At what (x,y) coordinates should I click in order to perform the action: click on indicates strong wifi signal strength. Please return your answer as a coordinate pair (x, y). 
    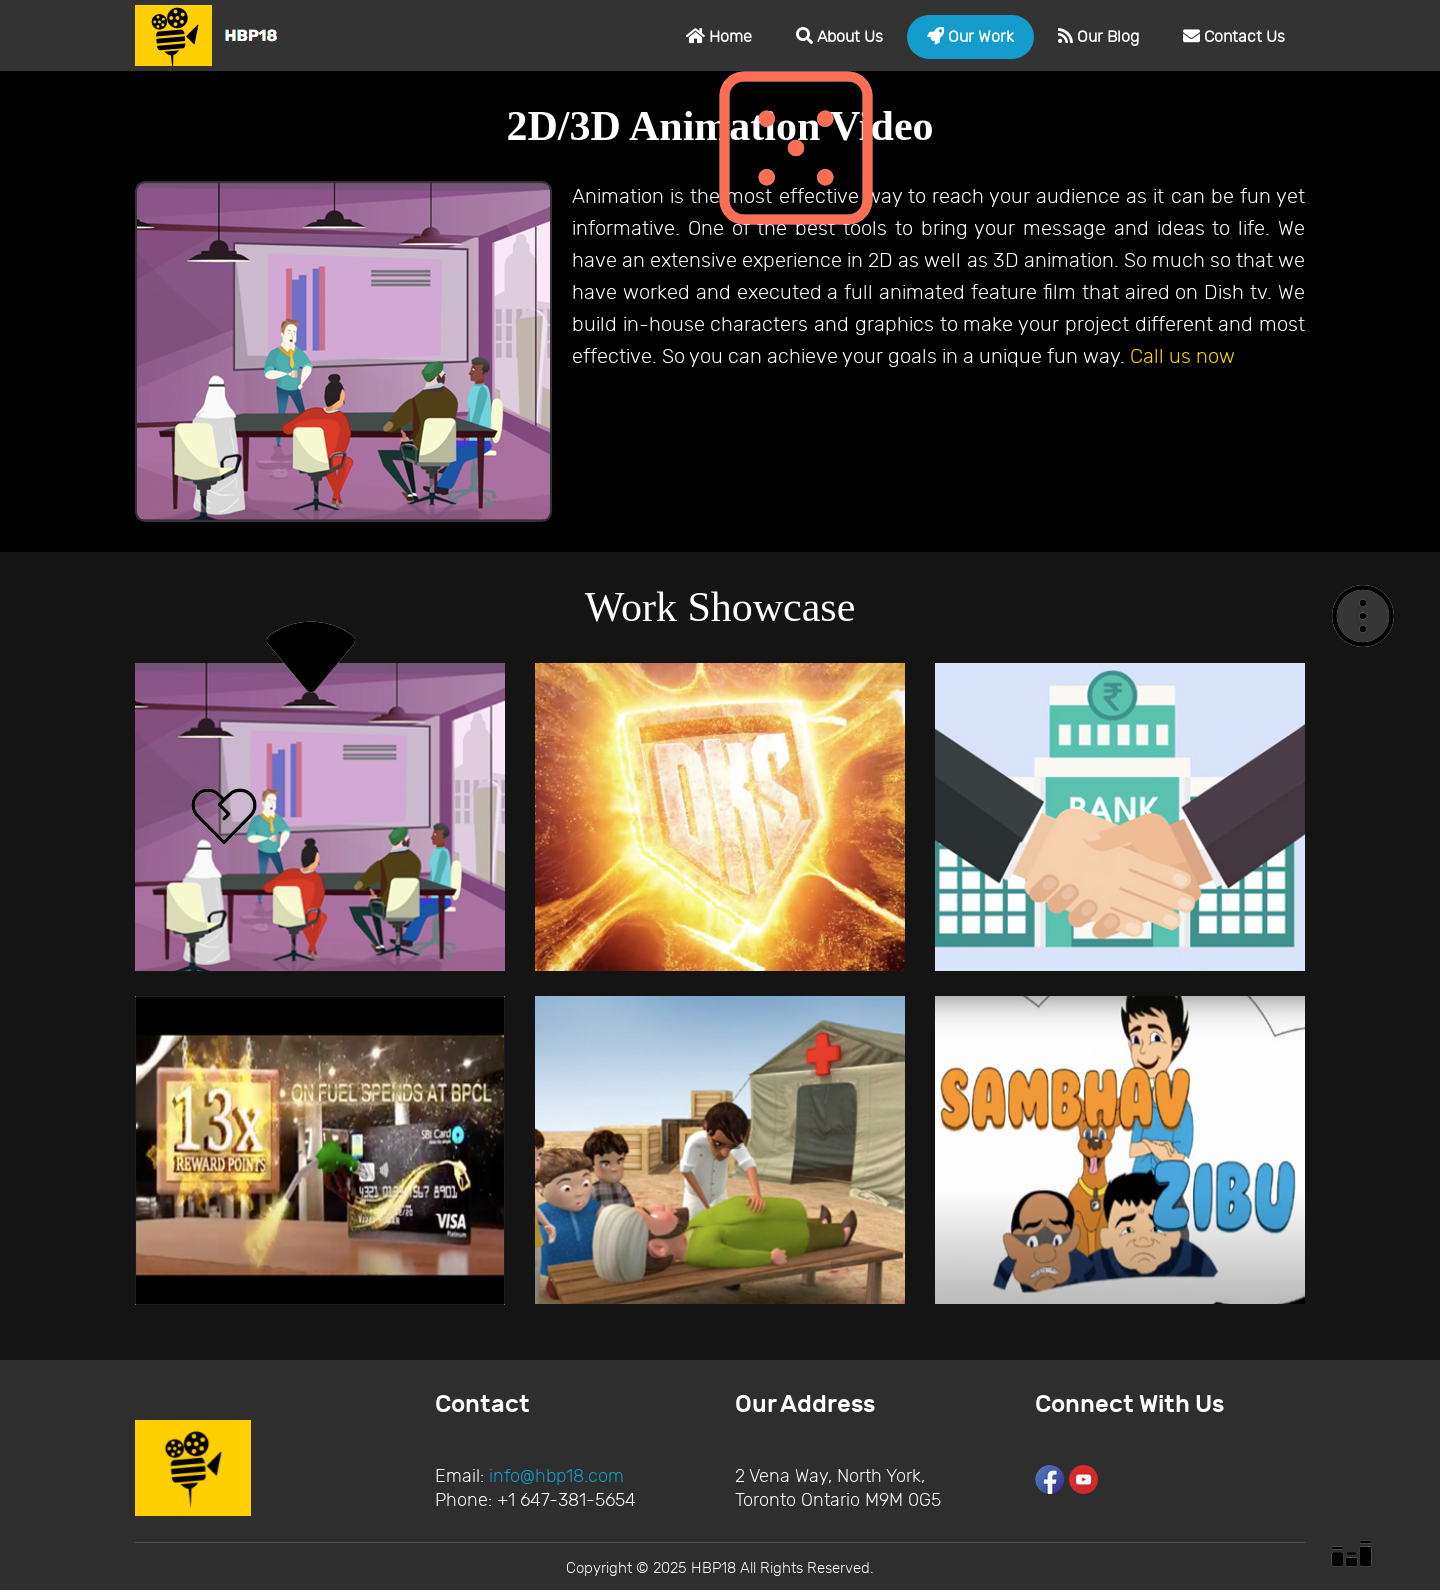
    Looking at the image, I should click on (311, 657).